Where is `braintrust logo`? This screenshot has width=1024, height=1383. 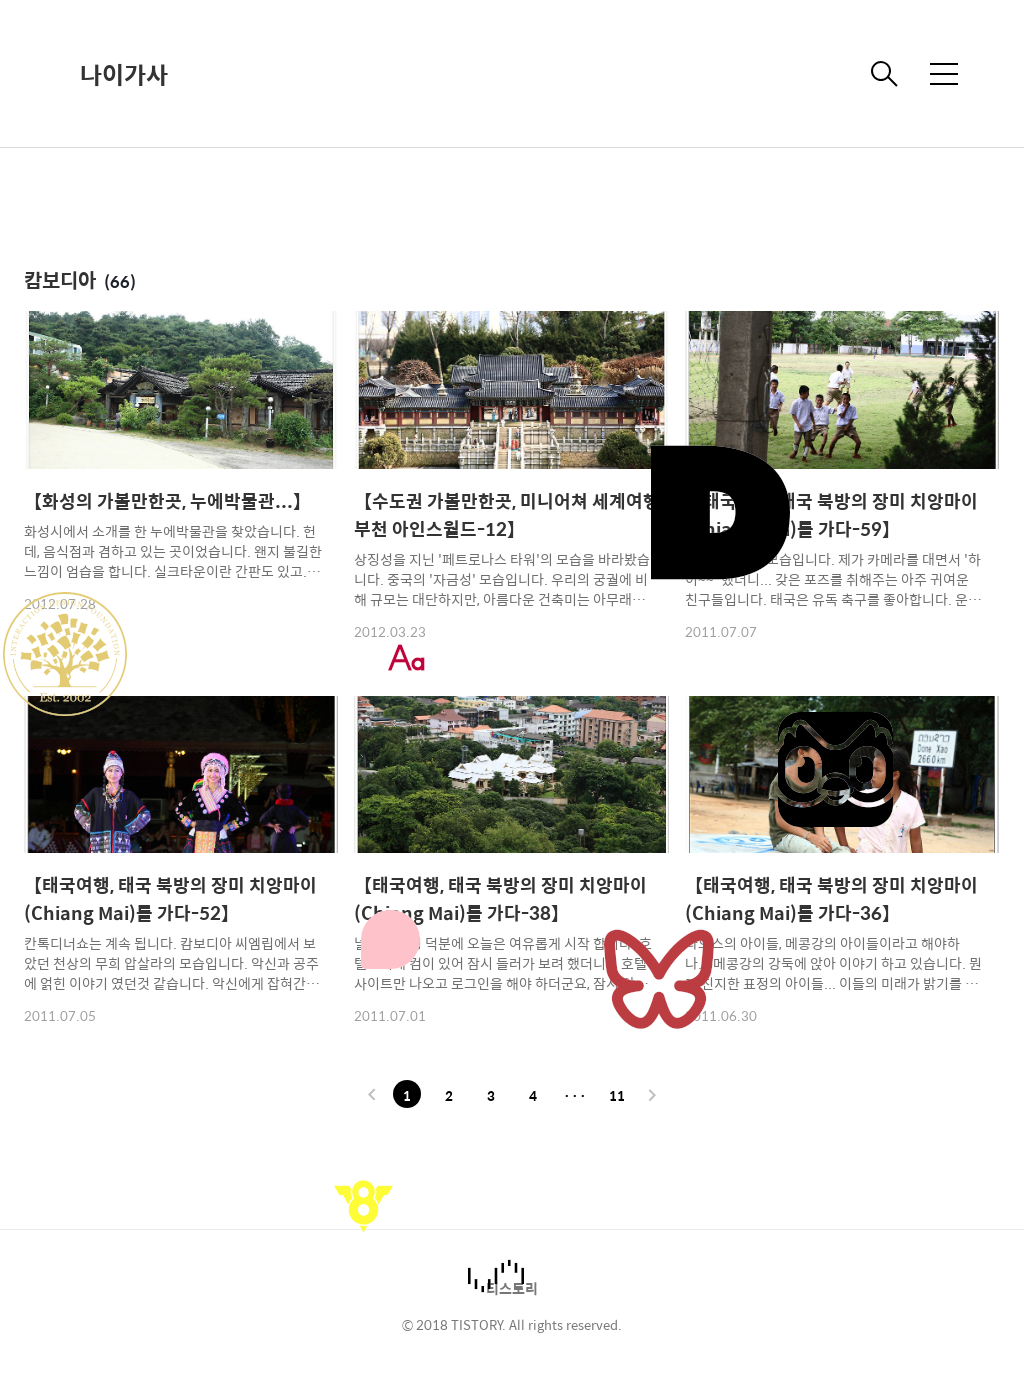
braintrust logo is located at coordinates (390, 939).